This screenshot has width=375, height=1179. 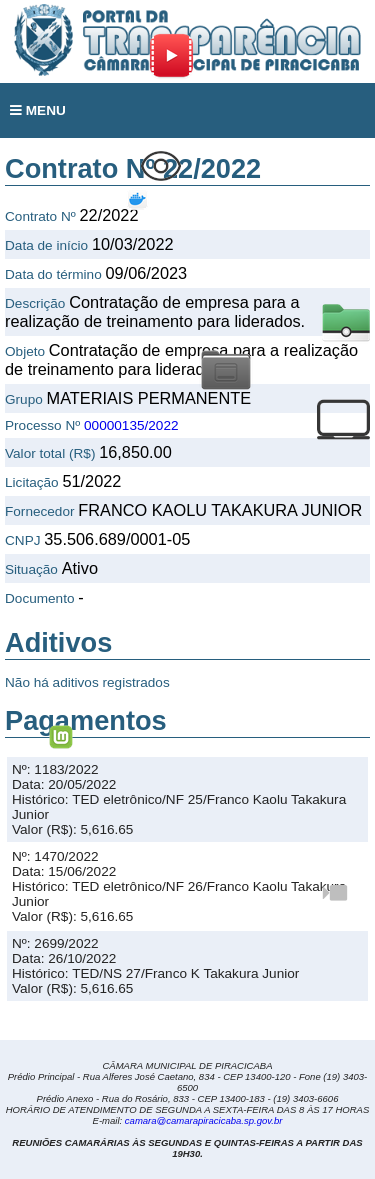 What do you see at coordinates (335, 892) in the screenshot?
I see `video file type indicator` at bounding box center [335, 892].